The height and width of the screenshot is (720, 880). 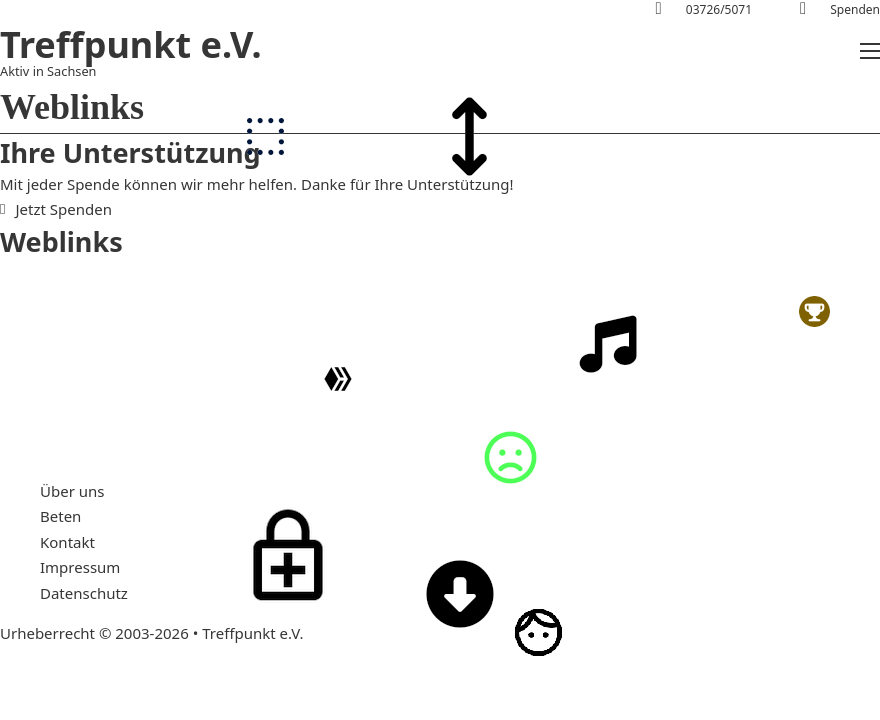 I want to click on enable enhanced encryption for added security, so click(x=288, y=557).